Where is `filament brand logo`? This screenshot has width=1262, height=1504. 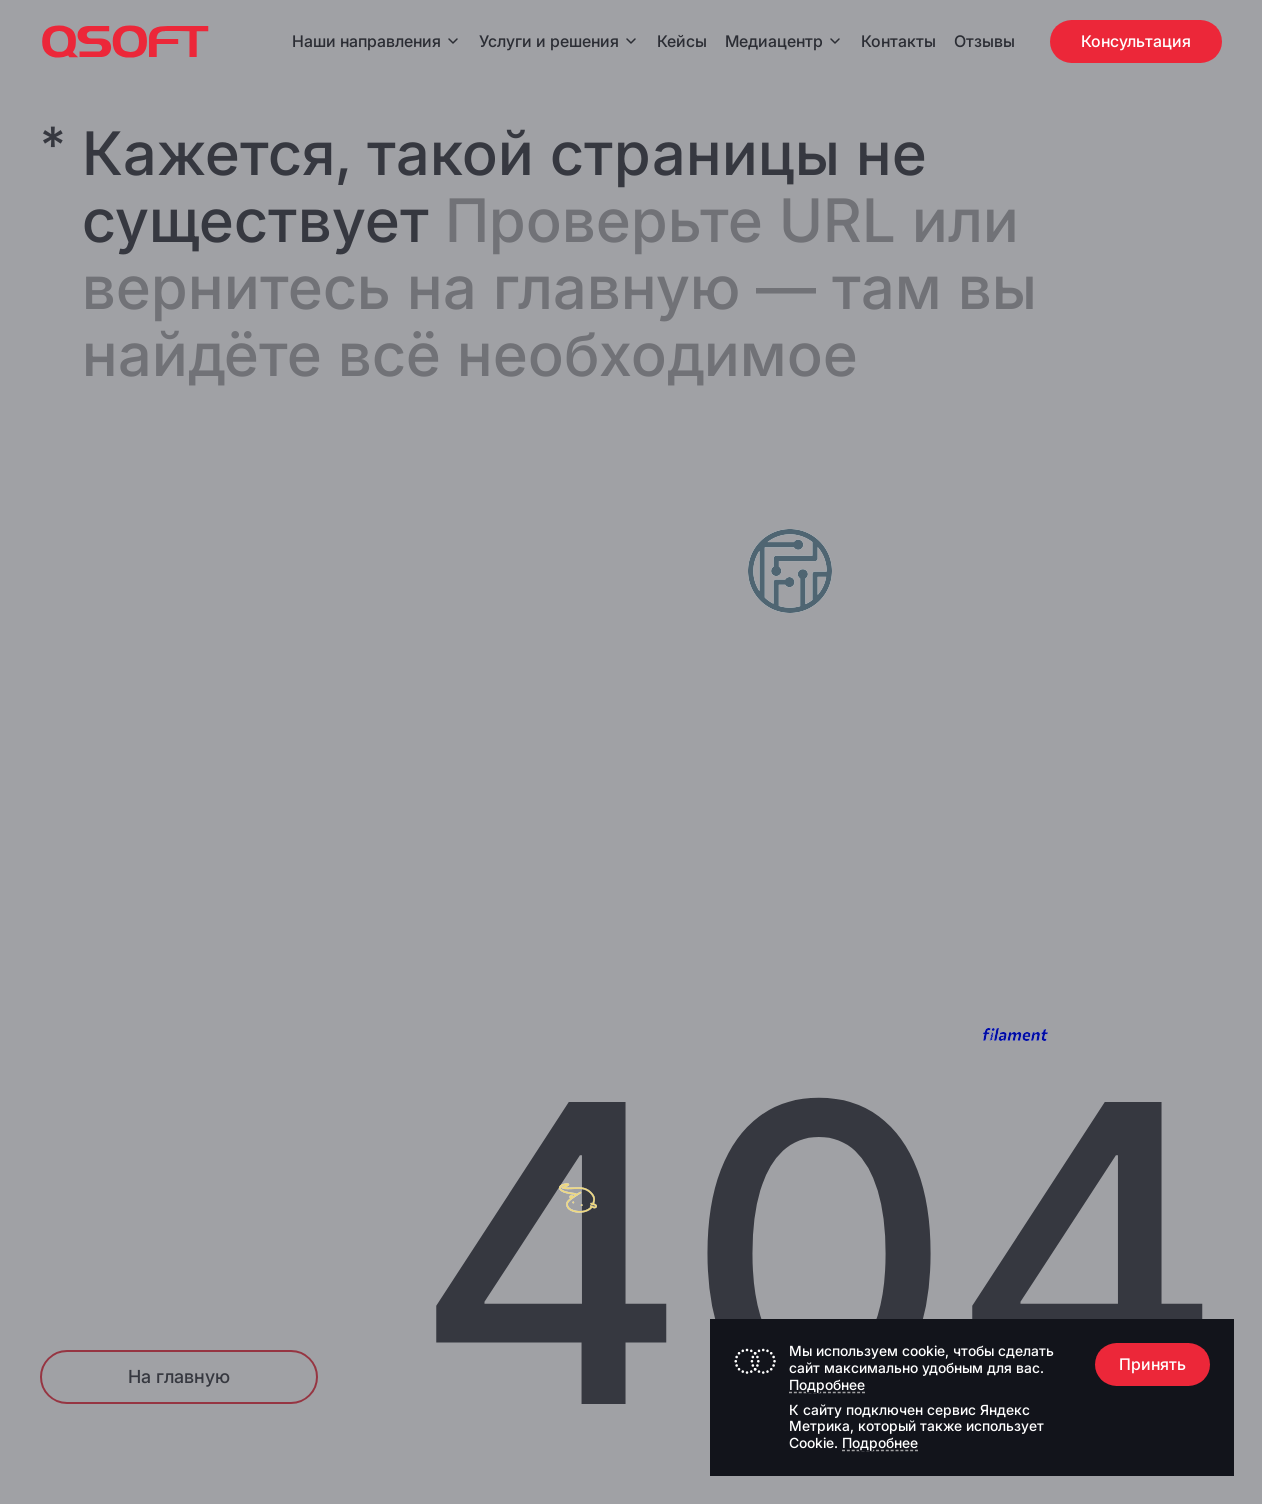
filament brand logo is located at coordinates (1015, 1034).